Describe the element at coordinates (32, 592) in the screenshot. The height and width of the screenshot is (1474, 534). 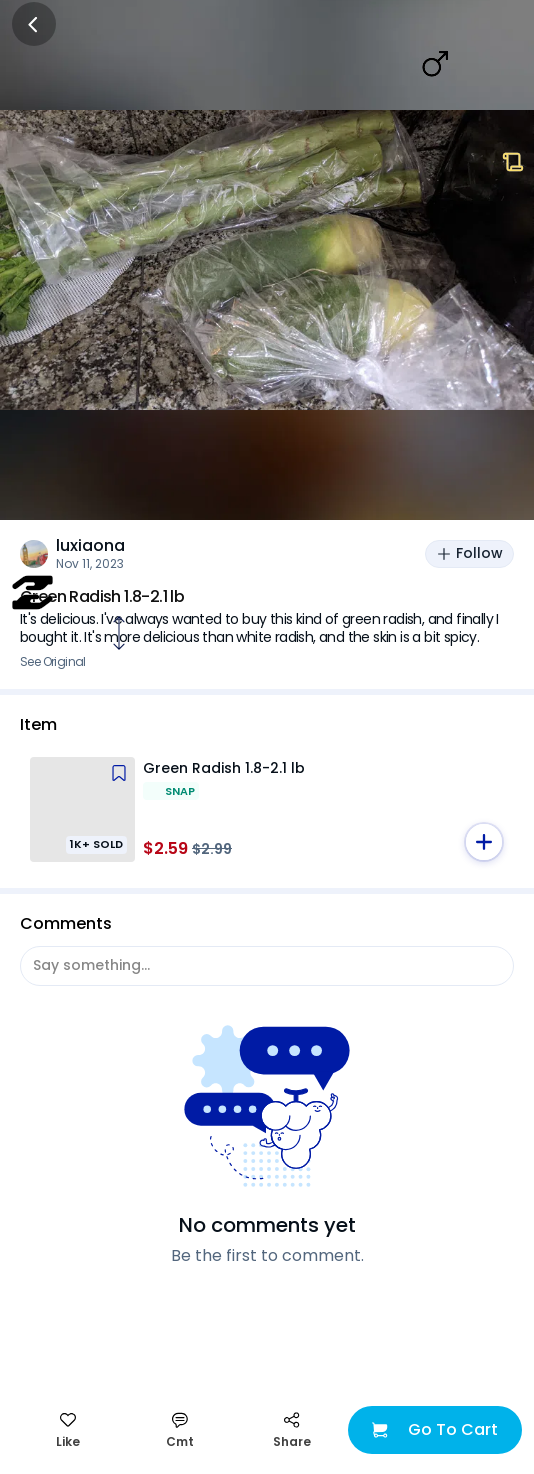
I see `indicates partnership or collaboration features` at that location.